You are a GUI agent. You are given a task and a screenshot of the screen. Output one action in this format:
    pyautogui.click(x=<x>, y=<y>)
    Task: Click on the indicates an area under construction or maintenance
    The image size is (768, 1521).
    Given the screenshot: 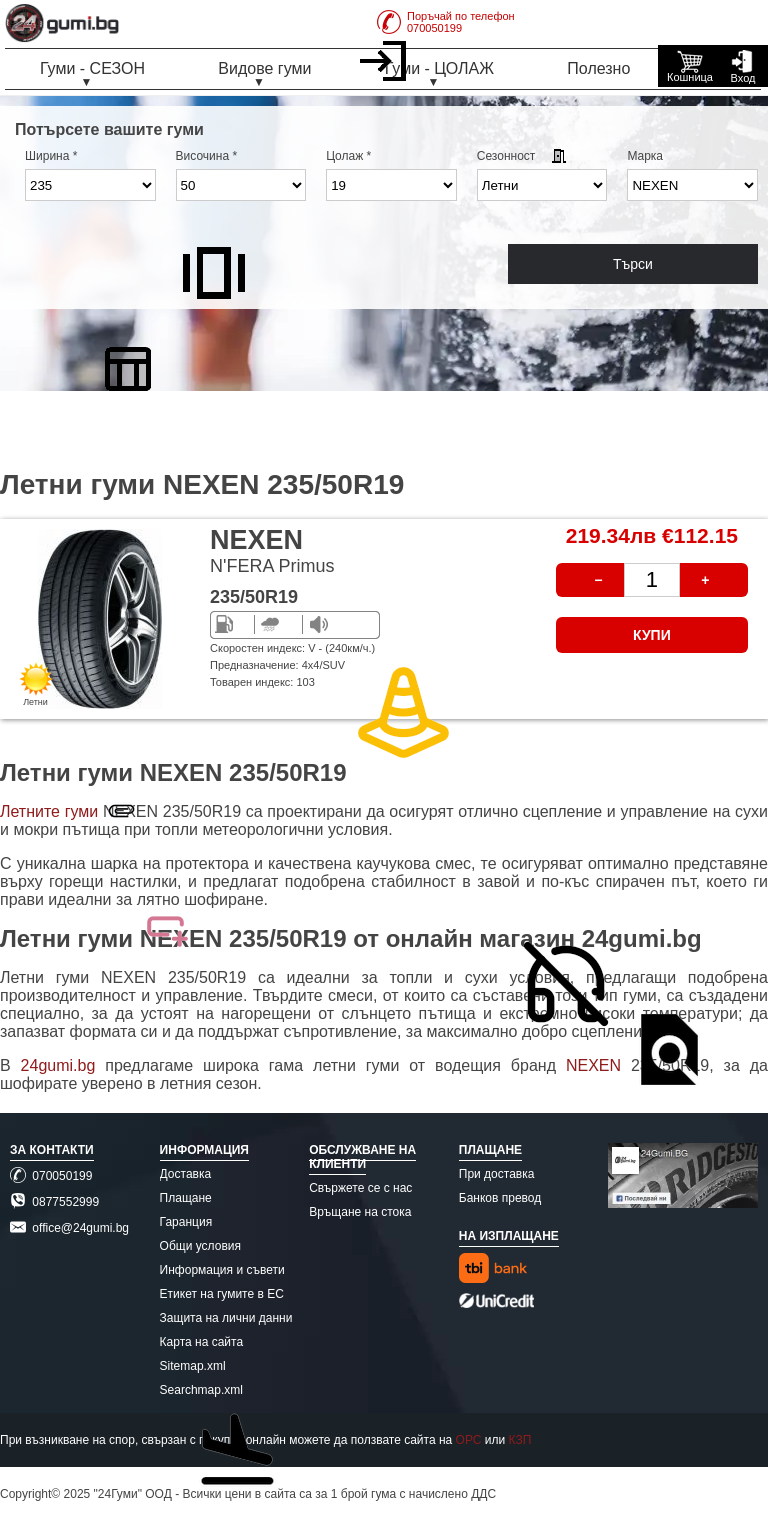 What is the action you would take?
    pyautogui.click(x=403, y=712)
    